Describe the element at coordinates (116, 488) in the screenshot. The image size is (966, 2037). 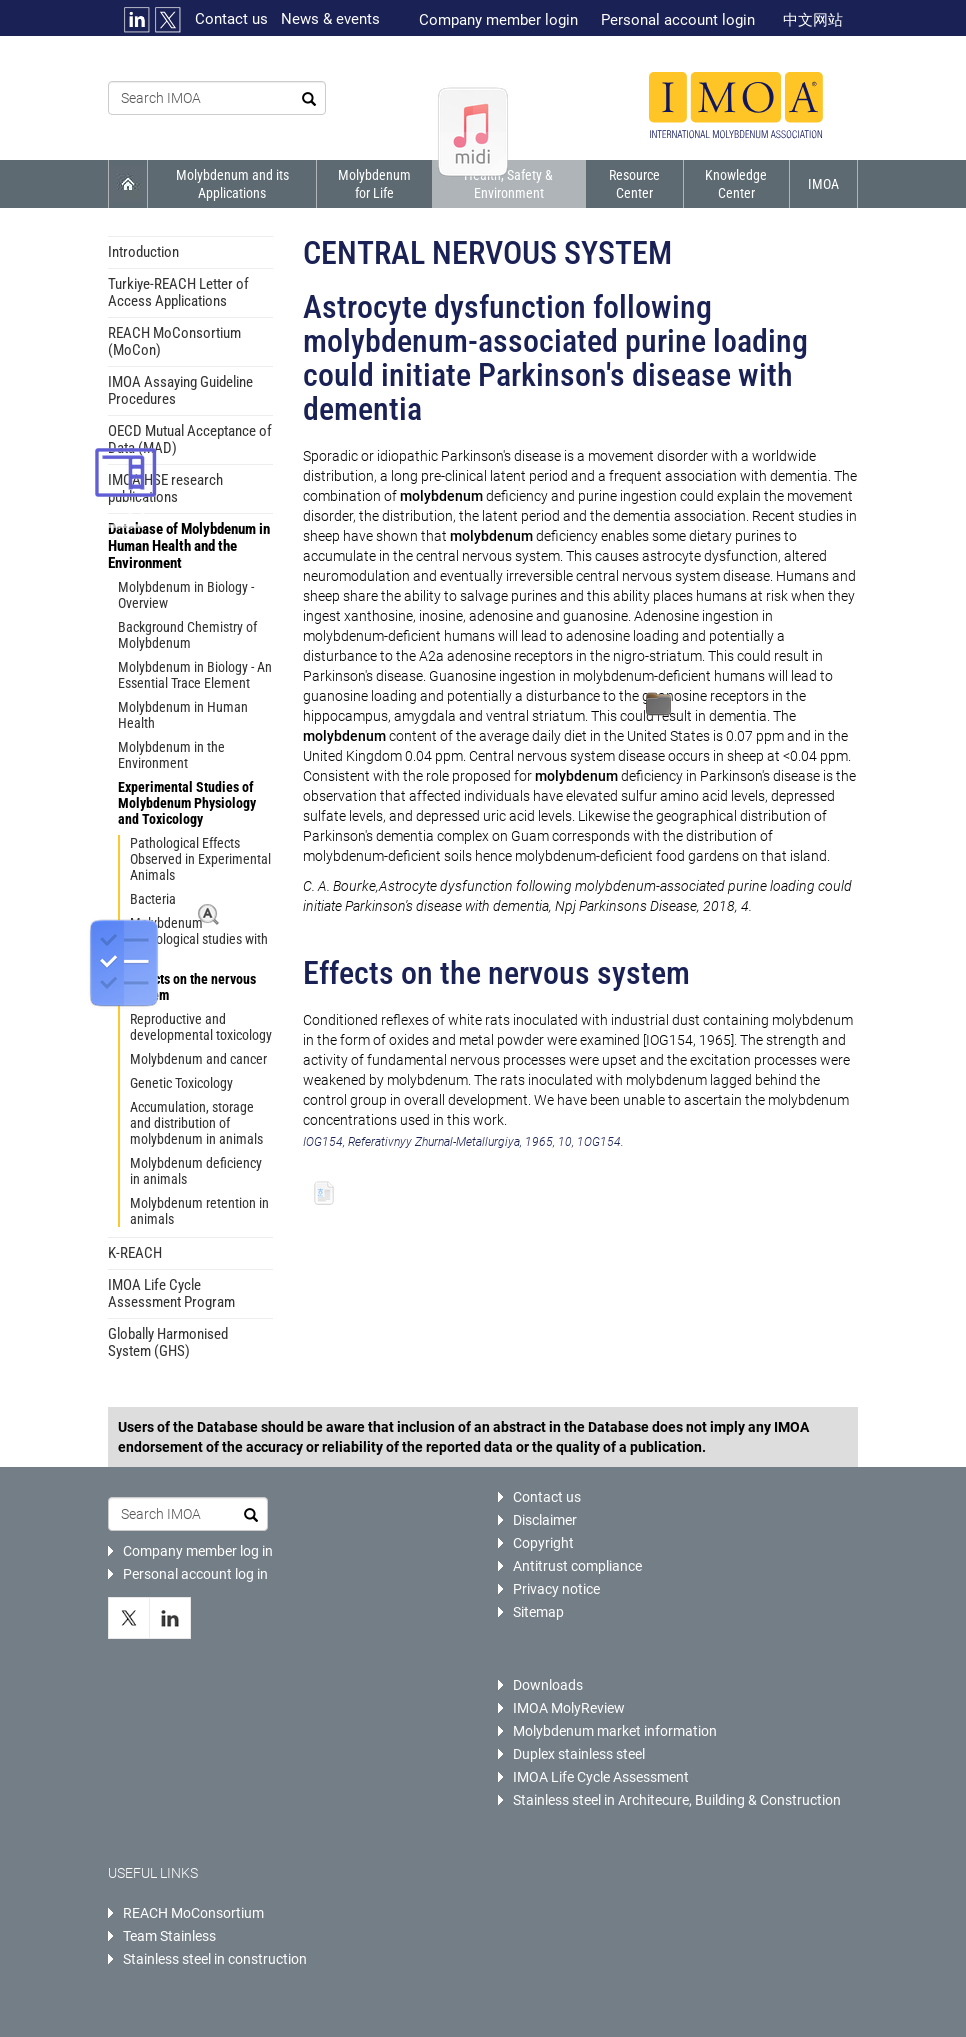
I see `filter media library content` at that location.